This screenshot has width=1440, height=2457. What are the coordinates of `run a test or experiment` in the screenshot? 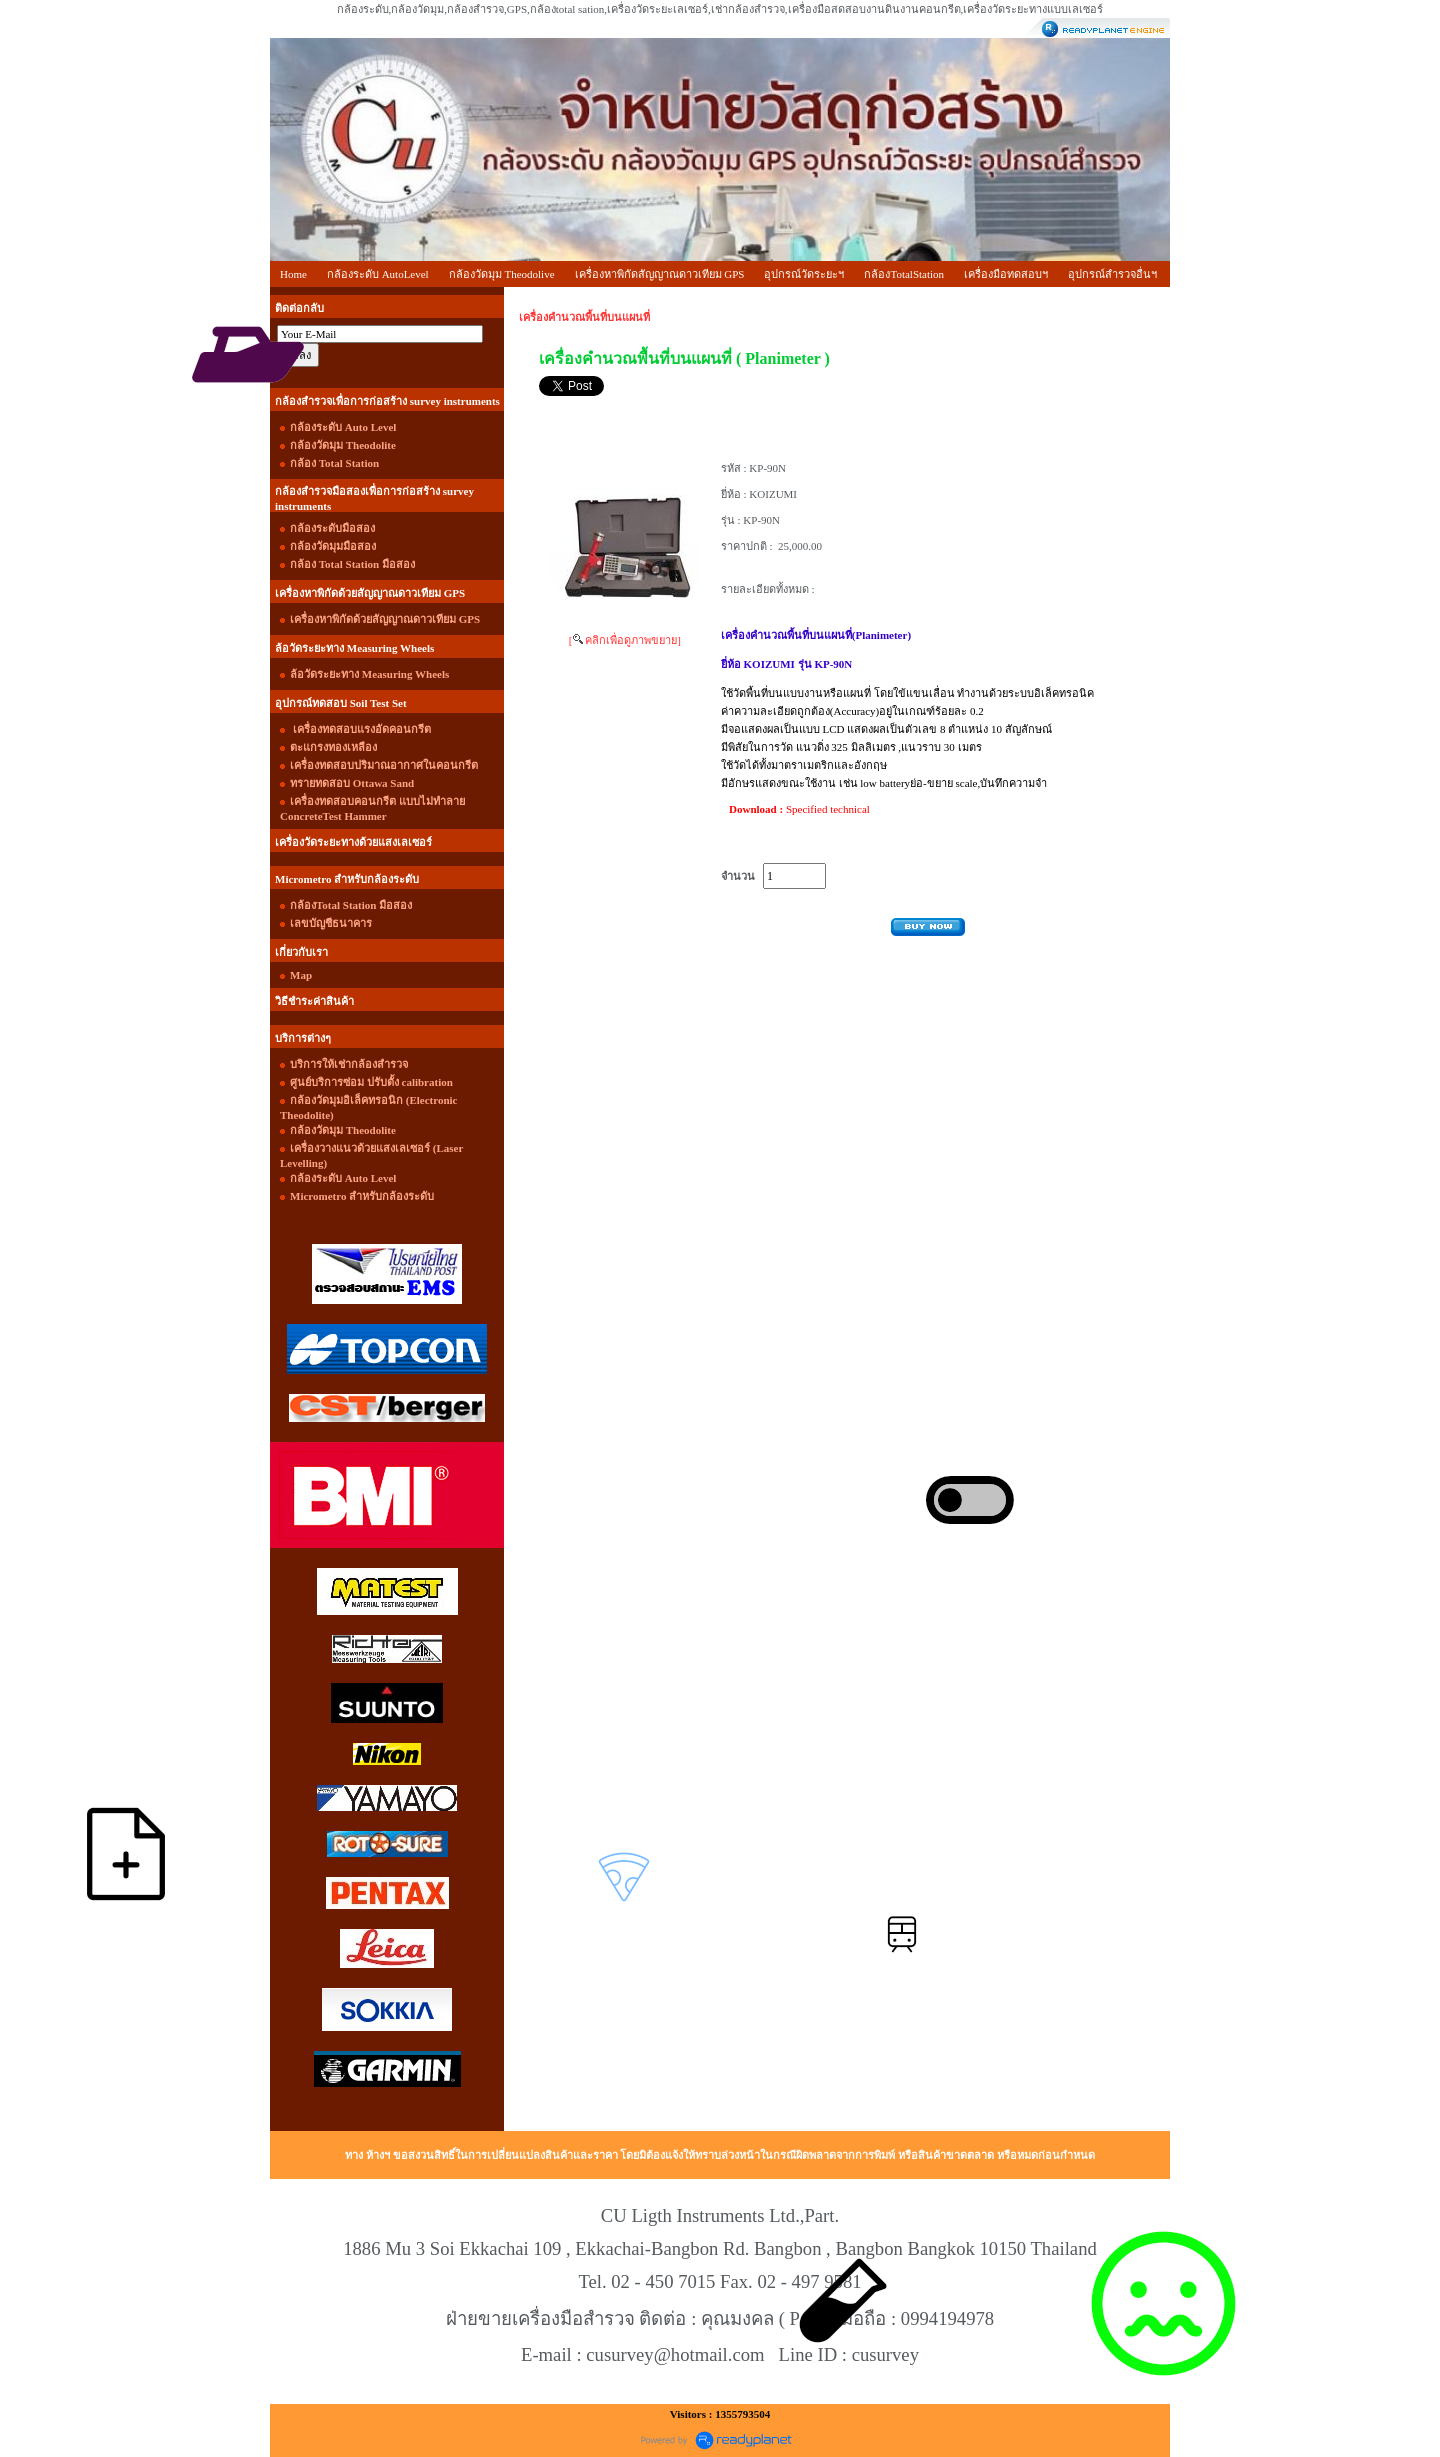 It's located at (841, 2300).